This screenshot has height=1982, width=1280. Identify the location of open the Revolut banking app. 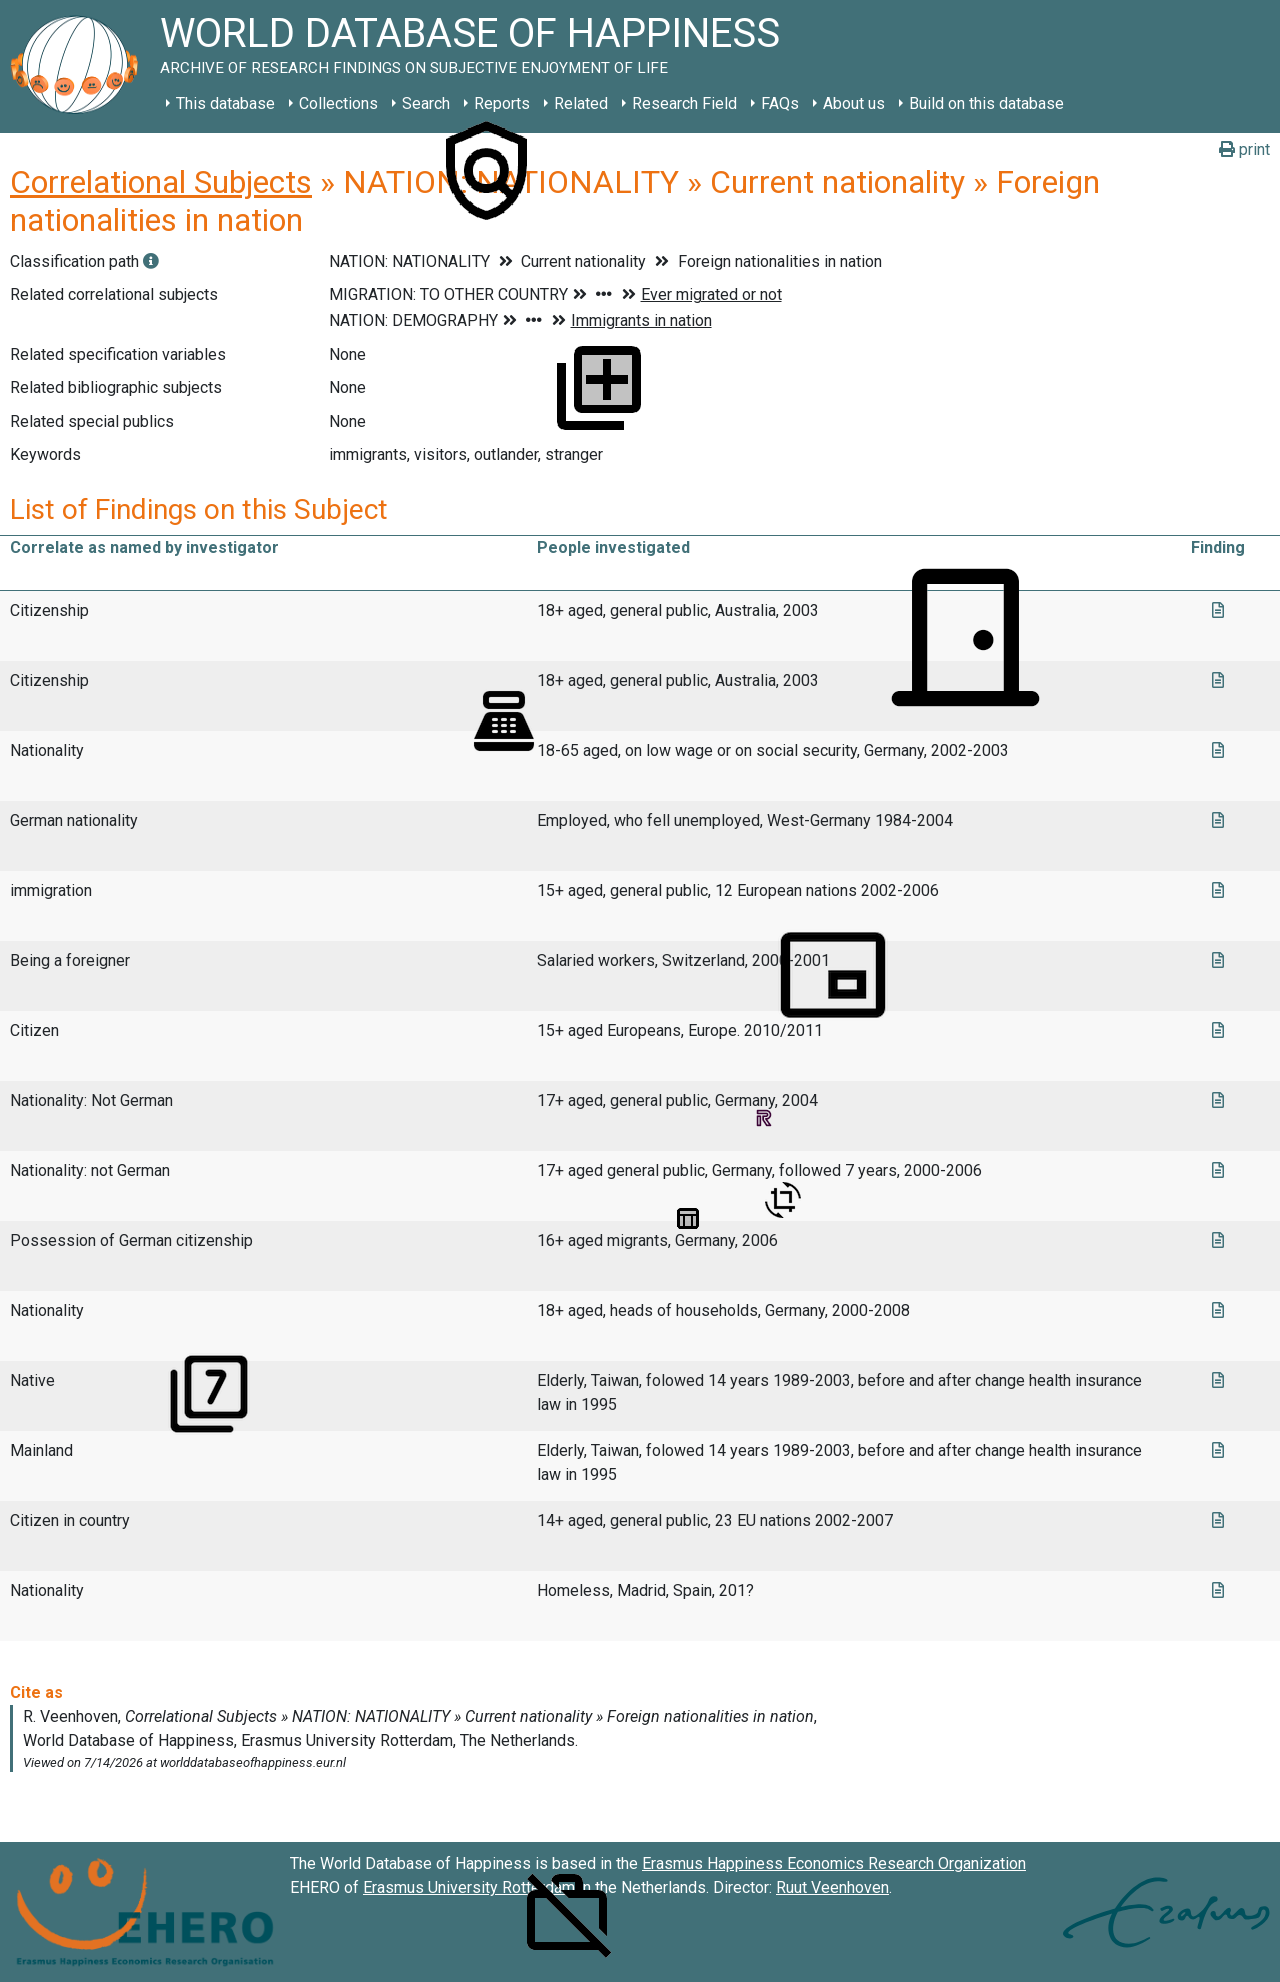
(764, 1118).